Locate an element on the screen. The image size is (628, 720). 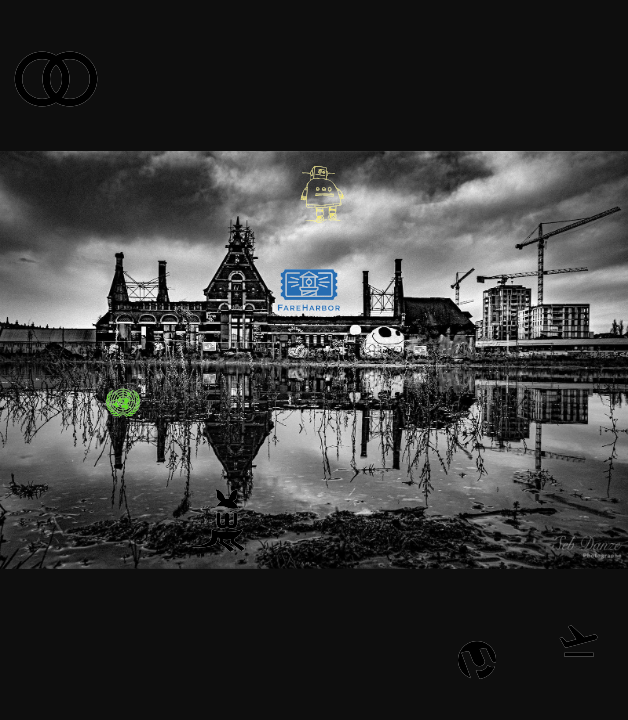
access FareHarbor booking services is located at coordinates (309, 290).